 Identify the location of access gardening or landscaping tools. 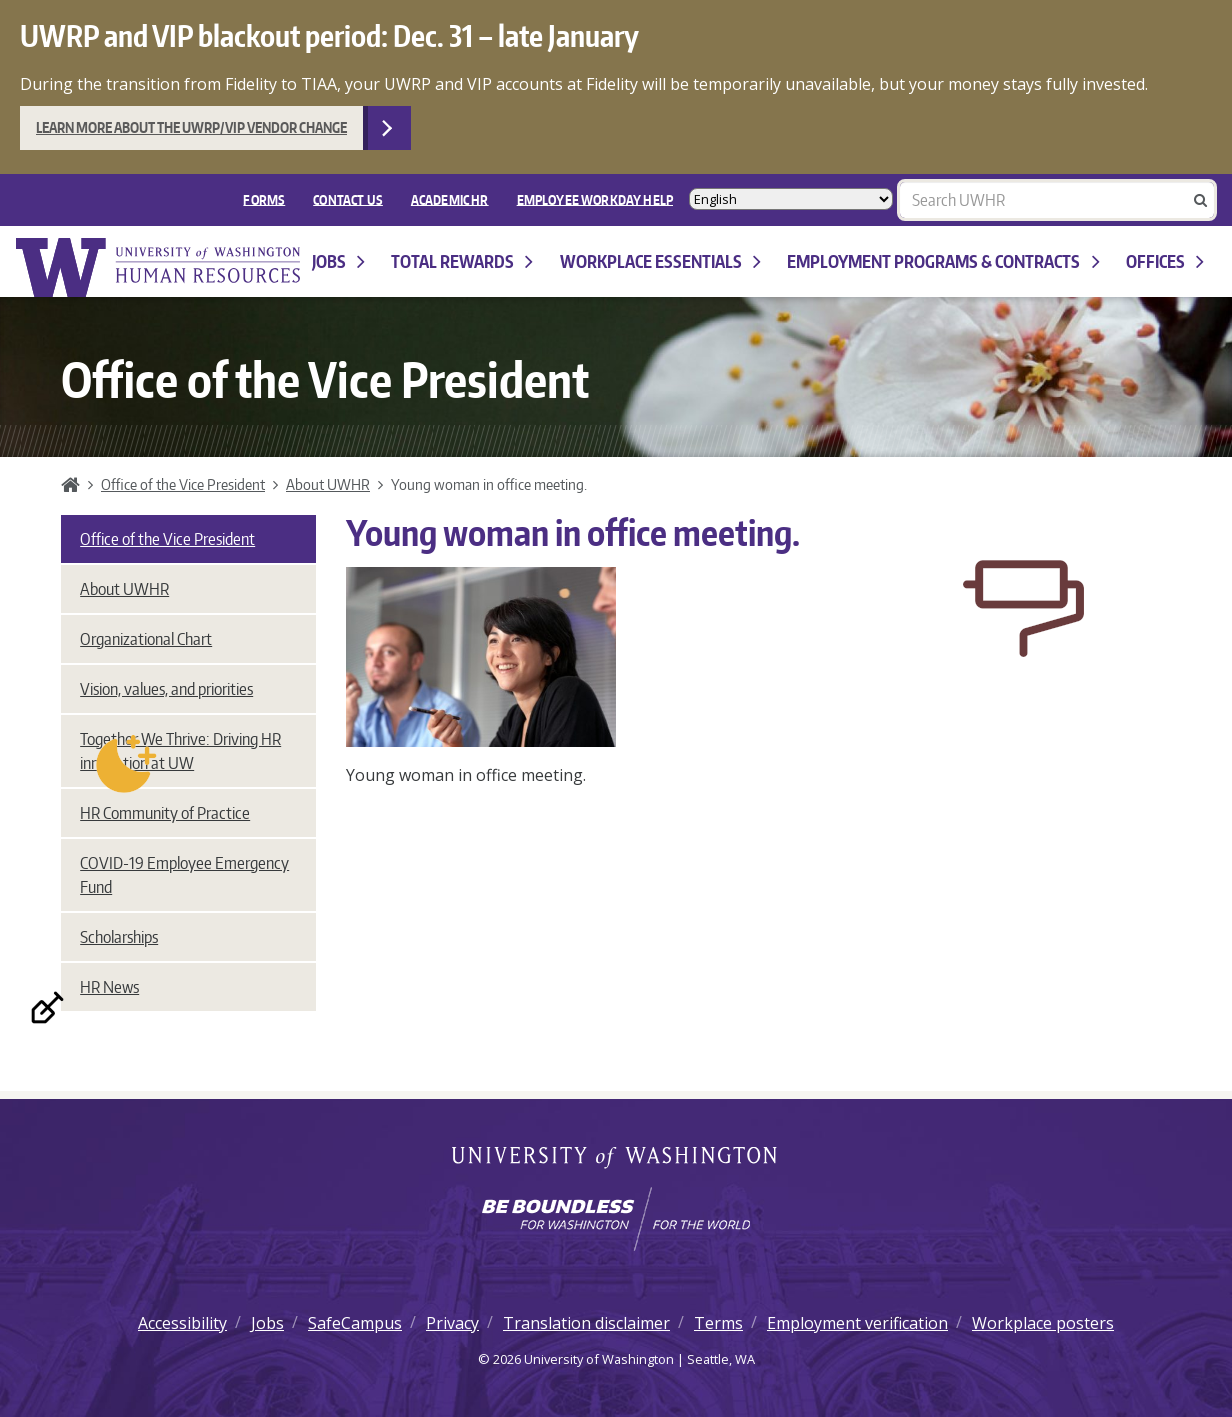
(47, 1008).